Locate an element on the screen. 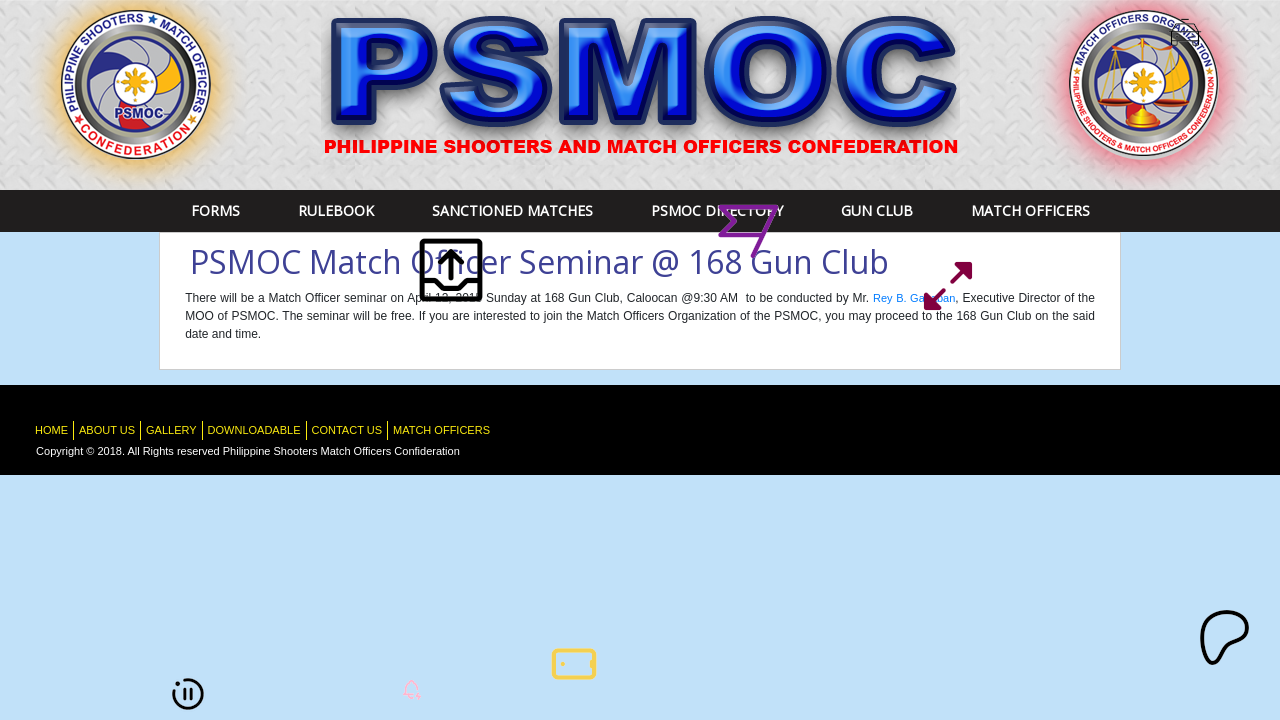 The image size is (1280, 720). motion photo playback is paused is located at coordinates (188, 694).